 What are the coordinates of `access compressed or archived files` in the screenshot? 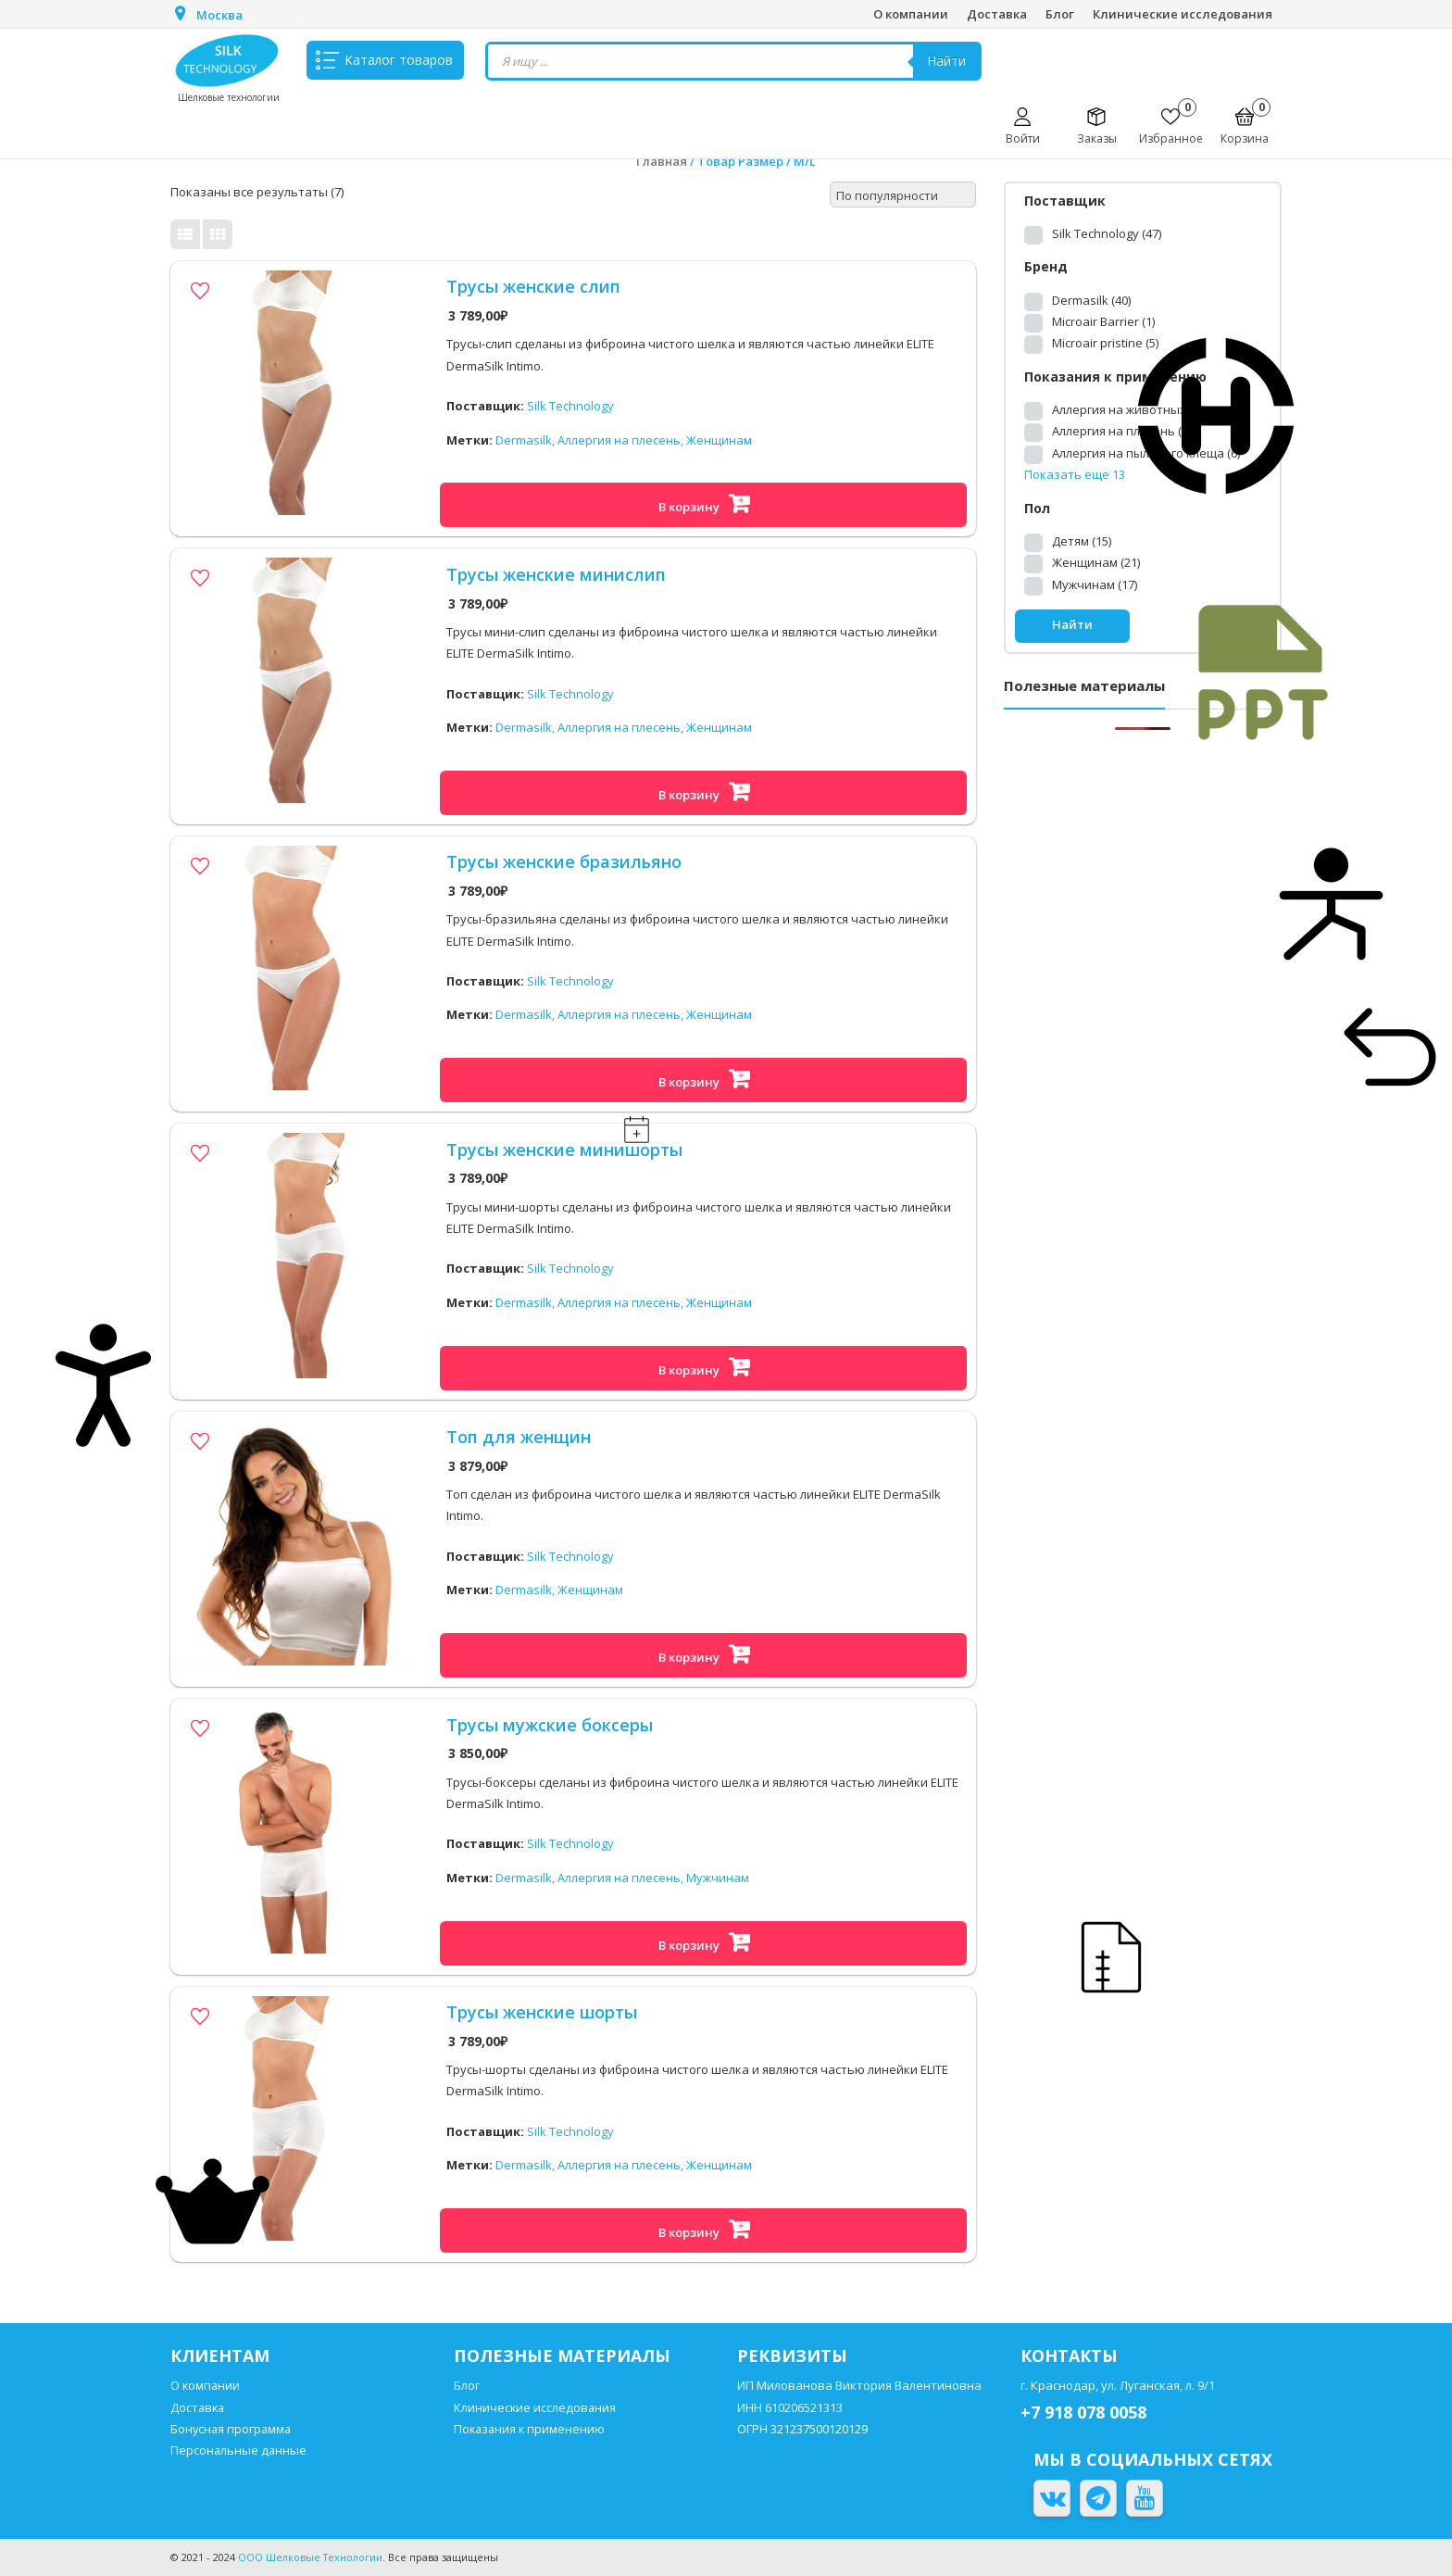 It's located at (1111, 1957).